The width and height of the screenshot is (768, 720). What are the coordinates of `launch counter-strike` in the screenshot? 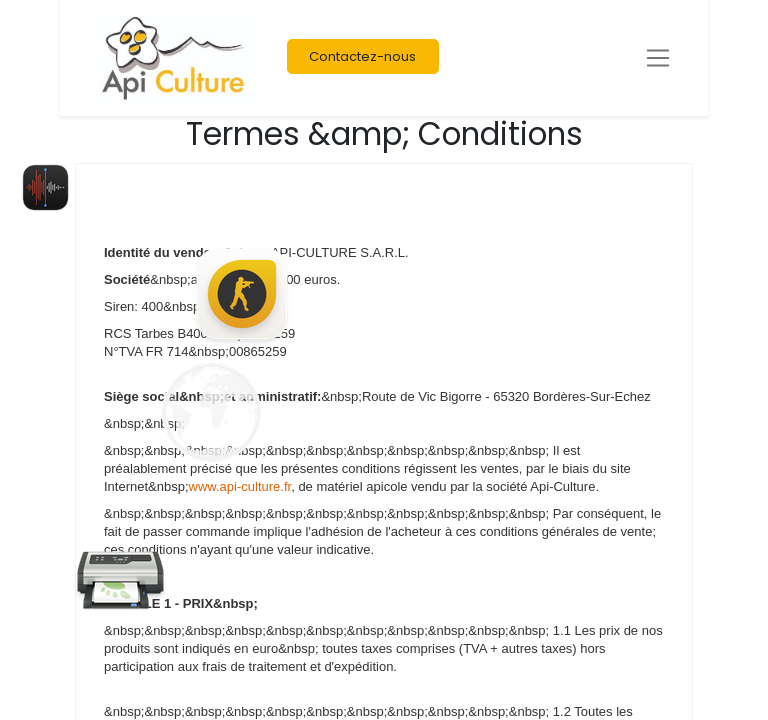 It's located at (242, 294).